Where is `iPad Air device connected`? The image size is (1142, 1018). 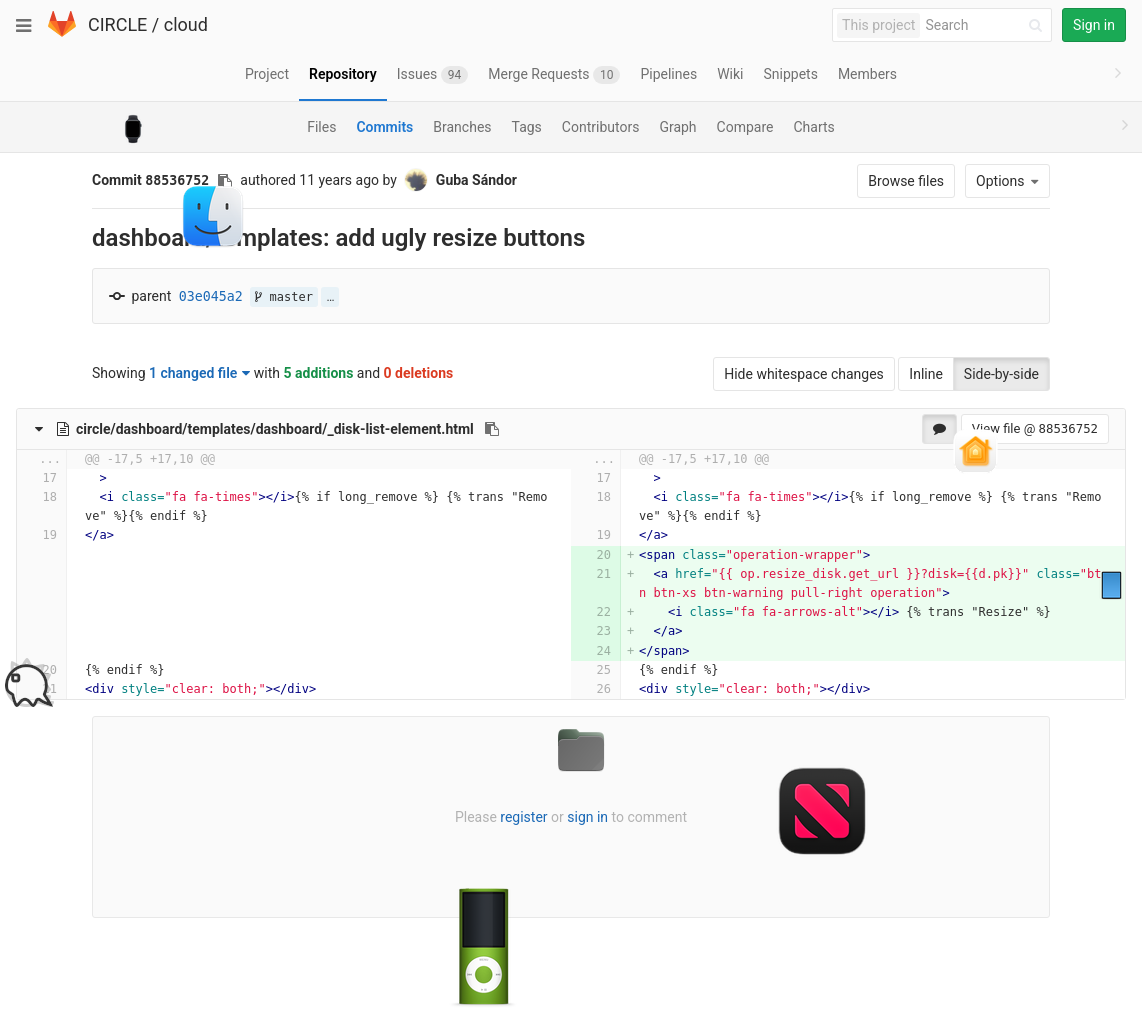 iPad Air device connected is located at coordinates (1111, 585).